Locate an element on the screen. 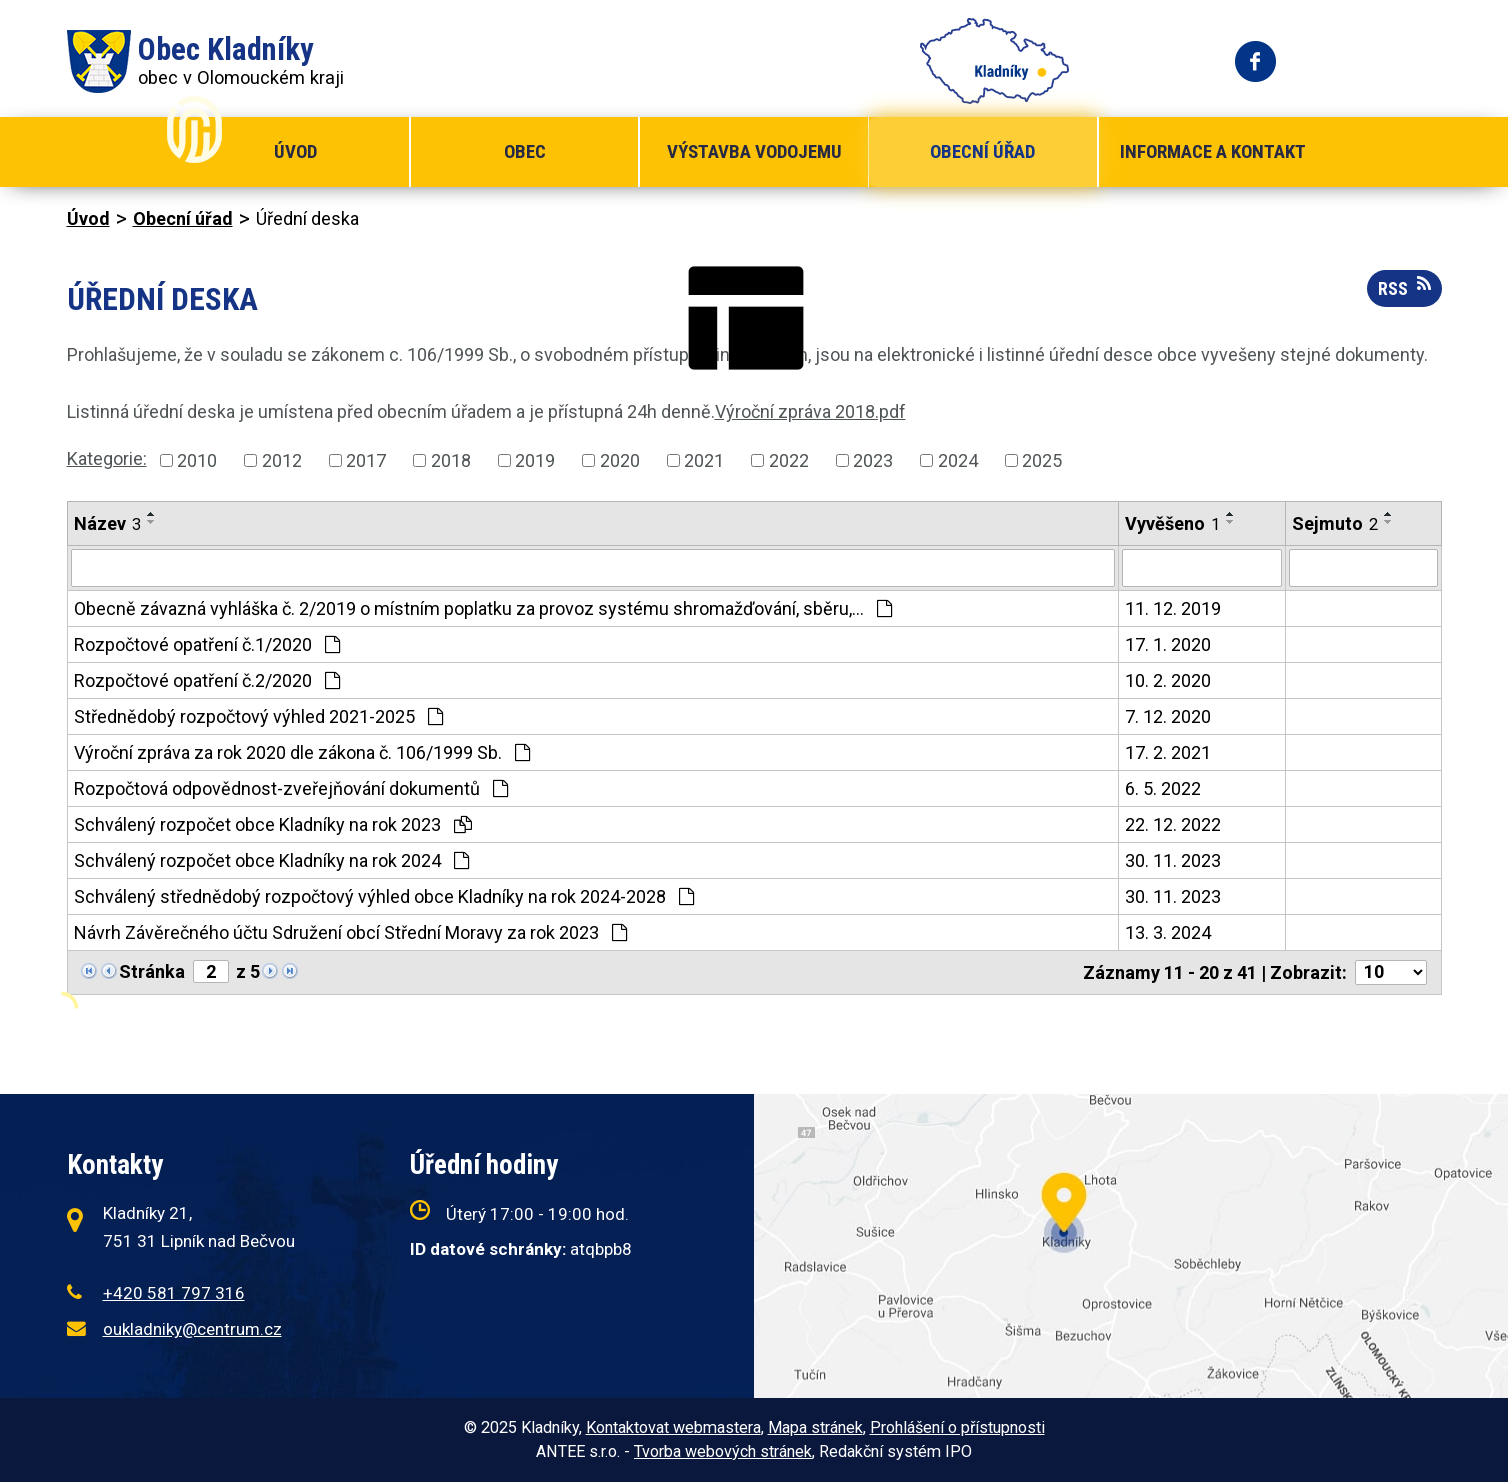 This screenshot has width=1508, height=1482. indicates content is loading is located at coordinates (61, 1008).